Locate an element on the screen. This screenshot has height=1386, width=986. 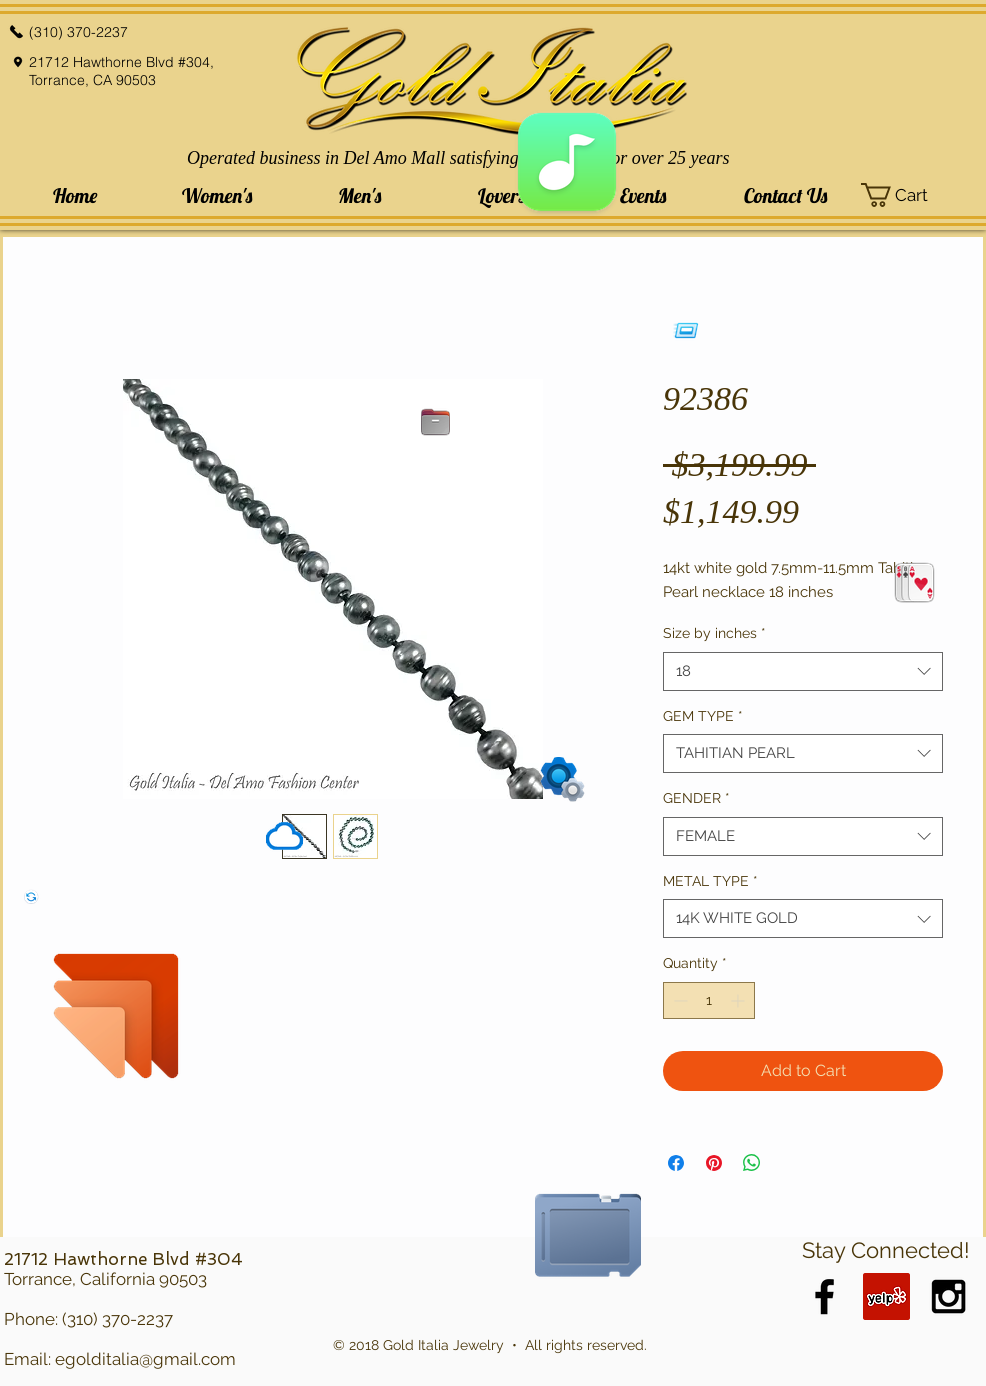
save the current file or document is located at coordinates (588, 1237).